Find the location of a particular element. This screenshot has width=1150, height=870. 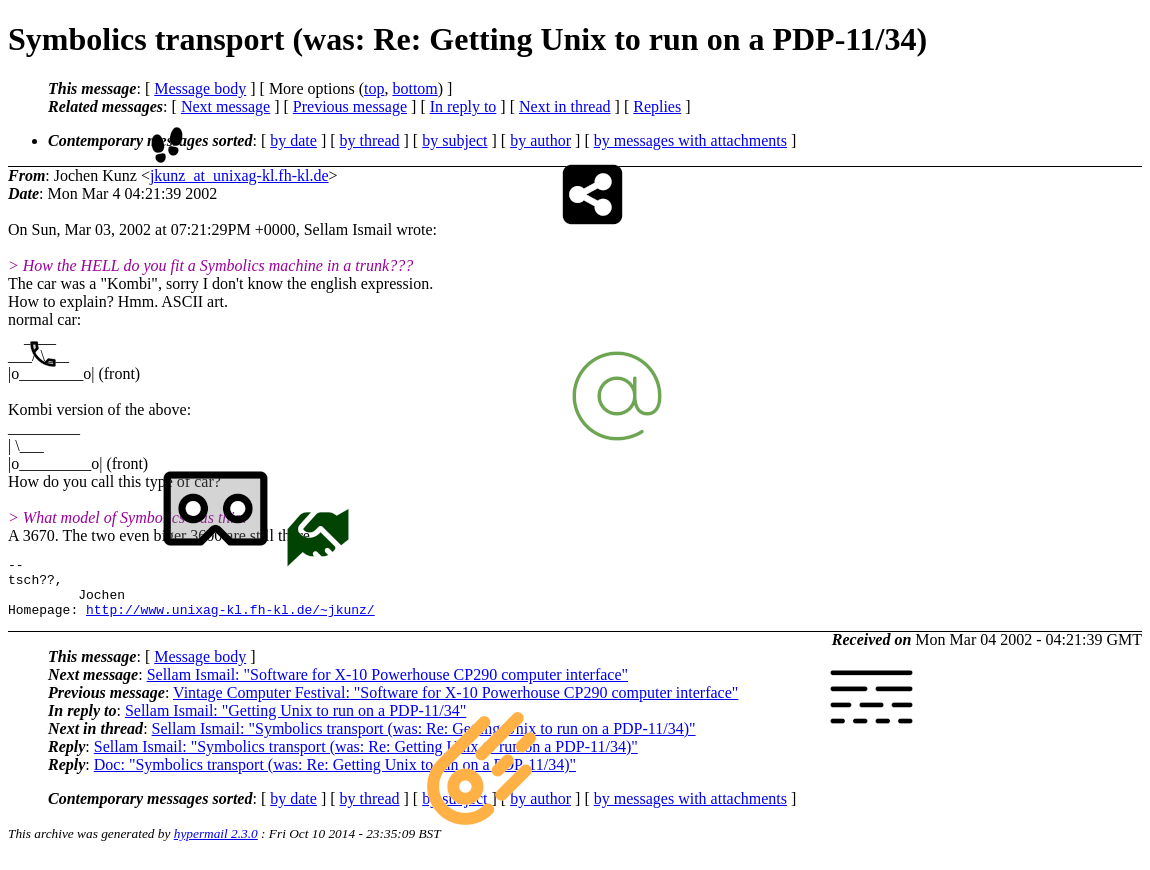

mention a user in a post or comment is located at coordinates (617, 396).